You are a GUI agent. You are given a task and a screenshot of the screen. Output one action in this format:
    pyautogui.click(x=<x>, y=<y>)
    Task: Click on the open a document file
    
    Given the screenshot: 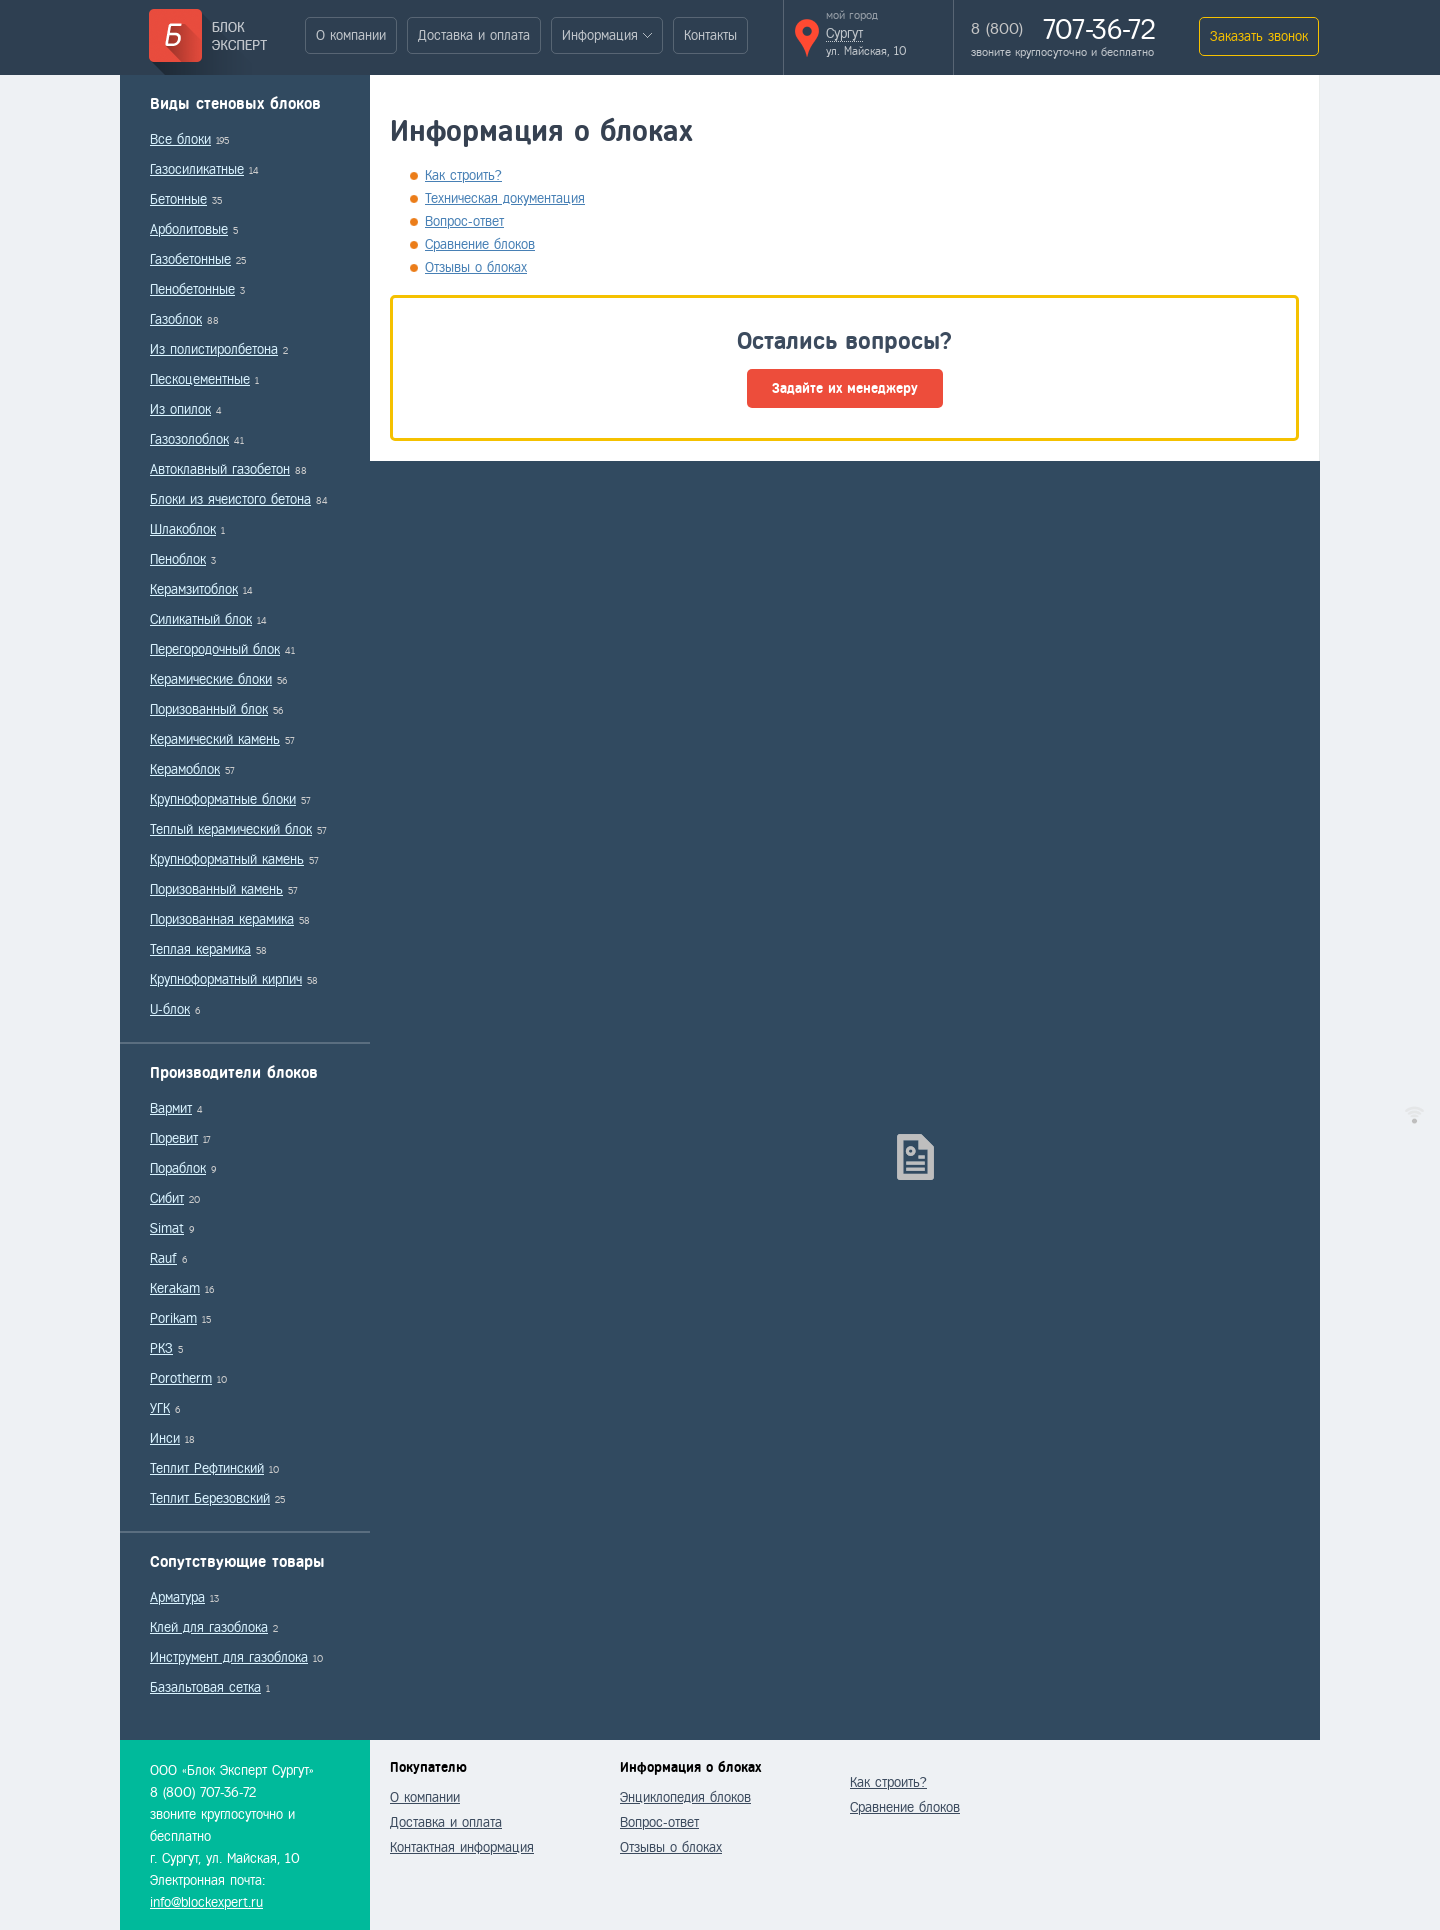 What is the action you would take?
    pyautogui.click(x=915, y=1155)
    